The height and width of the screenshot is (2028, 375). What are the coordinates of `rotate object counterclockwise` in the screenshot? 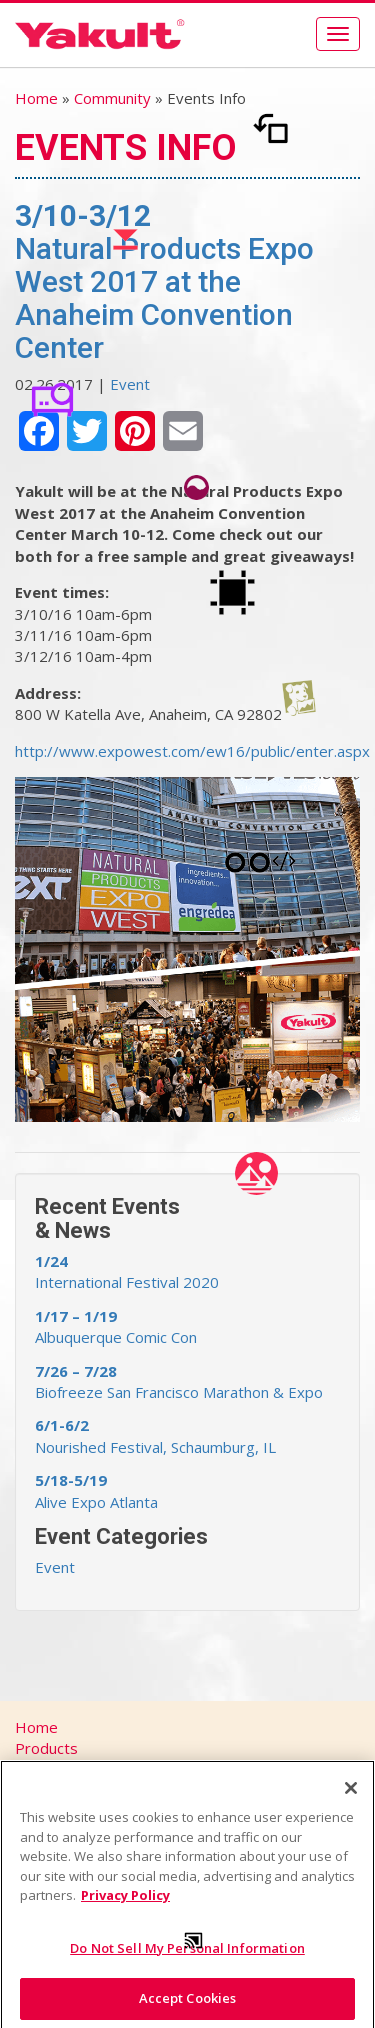 It's located at (271, 128).